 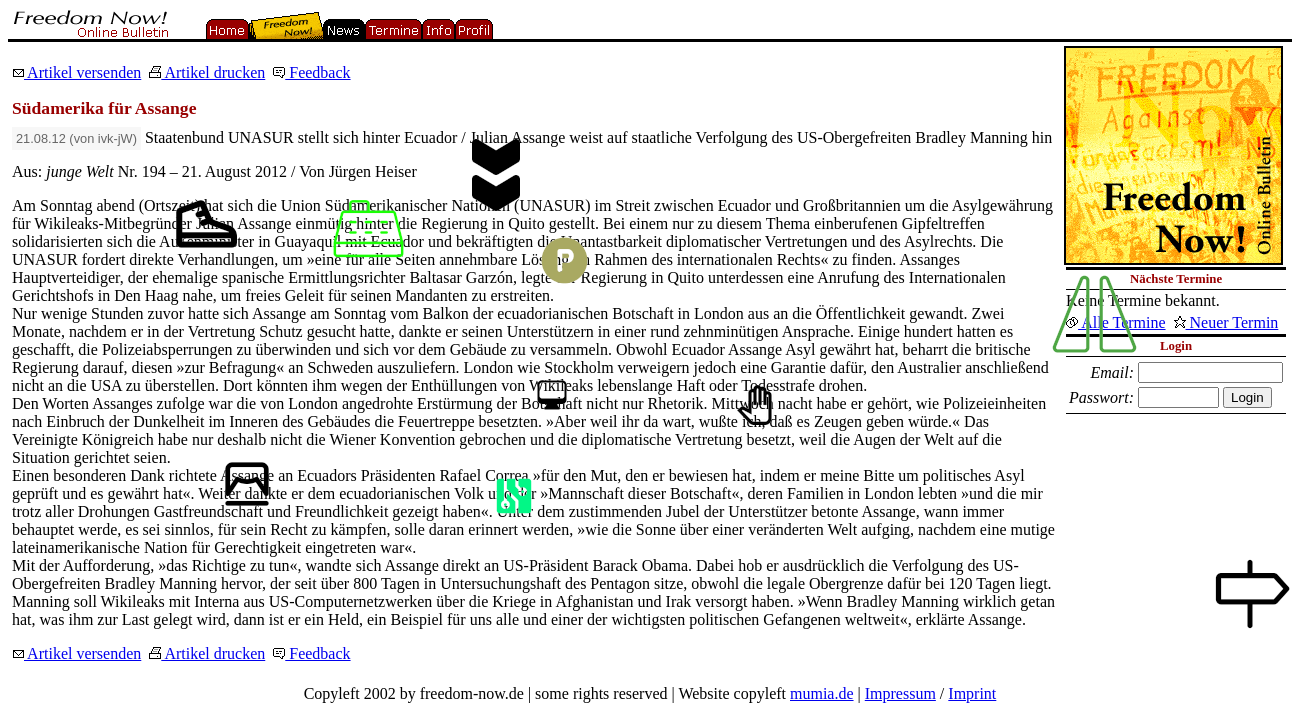 What do you see at coordinates (368, 232) in the screenshot?
I see `access point of sale system` at bounding box center [368, 232].